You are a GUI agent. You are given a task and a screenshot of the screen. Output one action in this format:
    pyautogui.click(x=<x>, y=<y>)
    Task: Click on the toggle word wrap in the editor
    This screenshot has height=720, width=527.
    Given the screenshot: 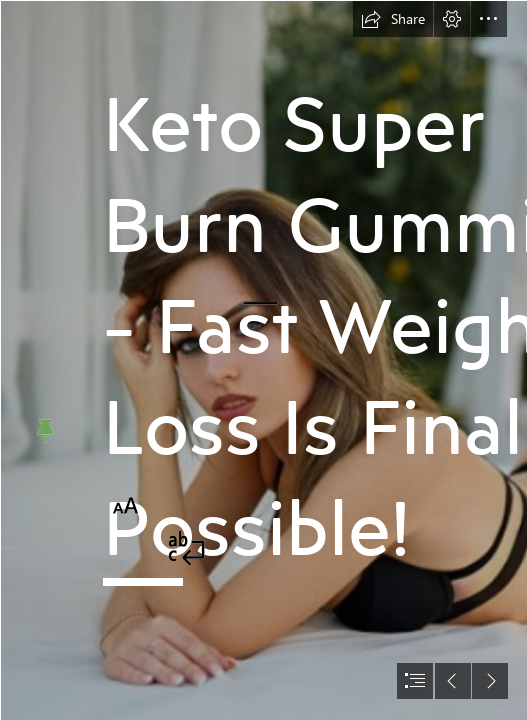 What is the action you would take?
    pyautogui.click(x=186, y=548)
    